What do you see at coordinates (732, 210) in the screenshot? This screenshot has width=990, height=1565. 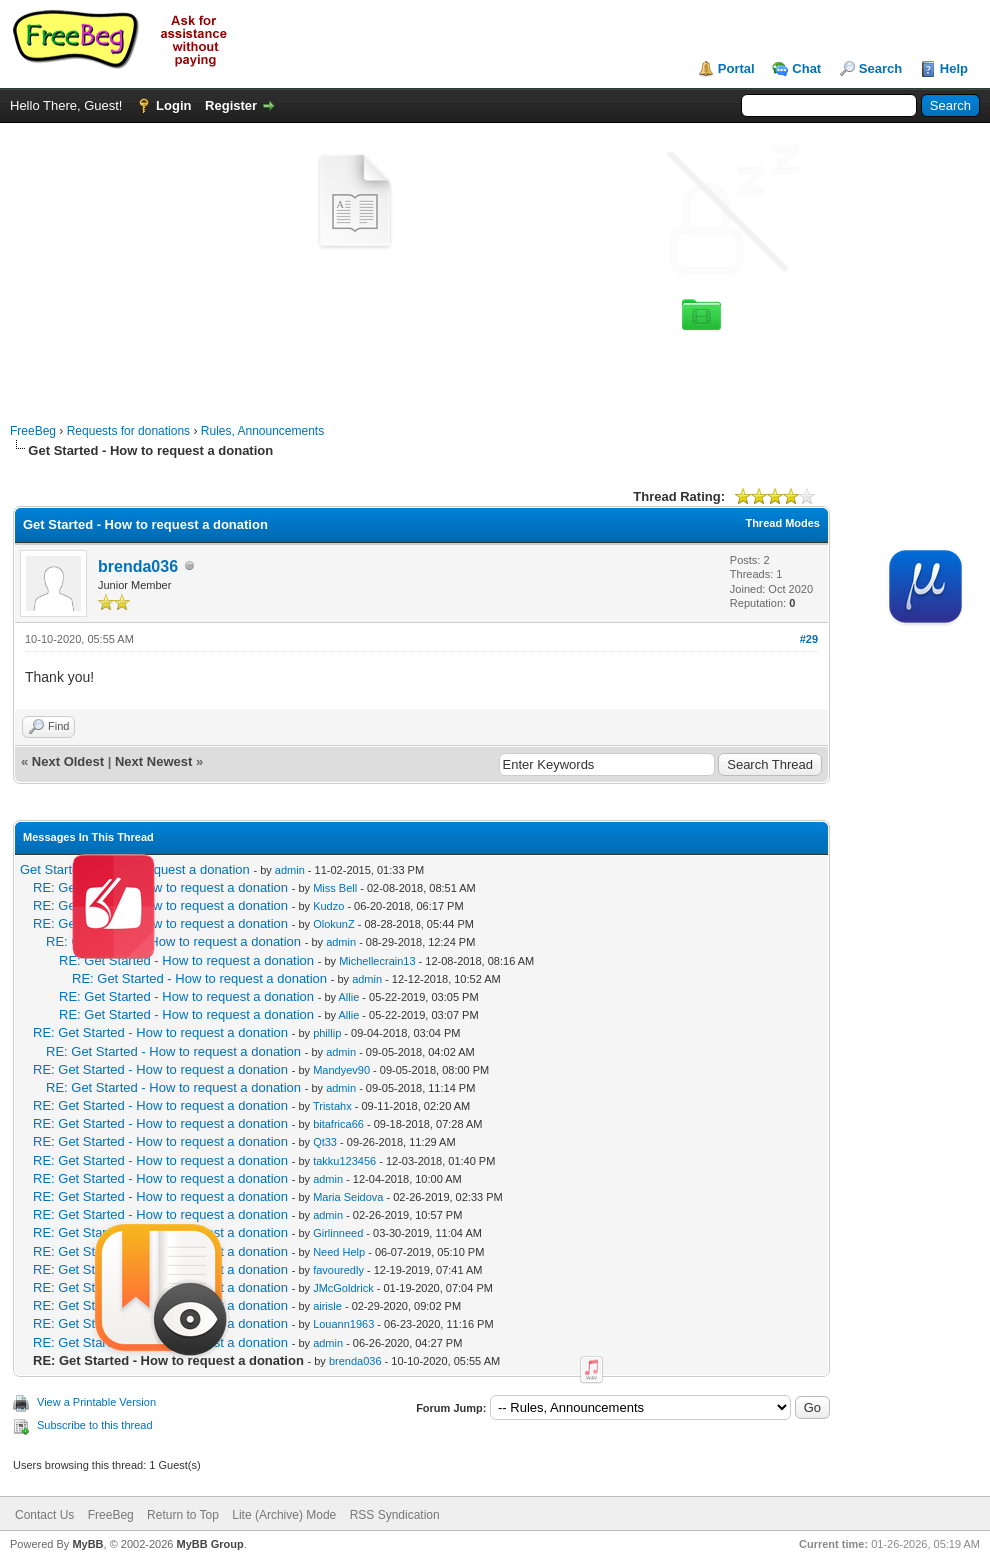 I see `system sleep mode is currently disabled` at bounding box center [732, 210].